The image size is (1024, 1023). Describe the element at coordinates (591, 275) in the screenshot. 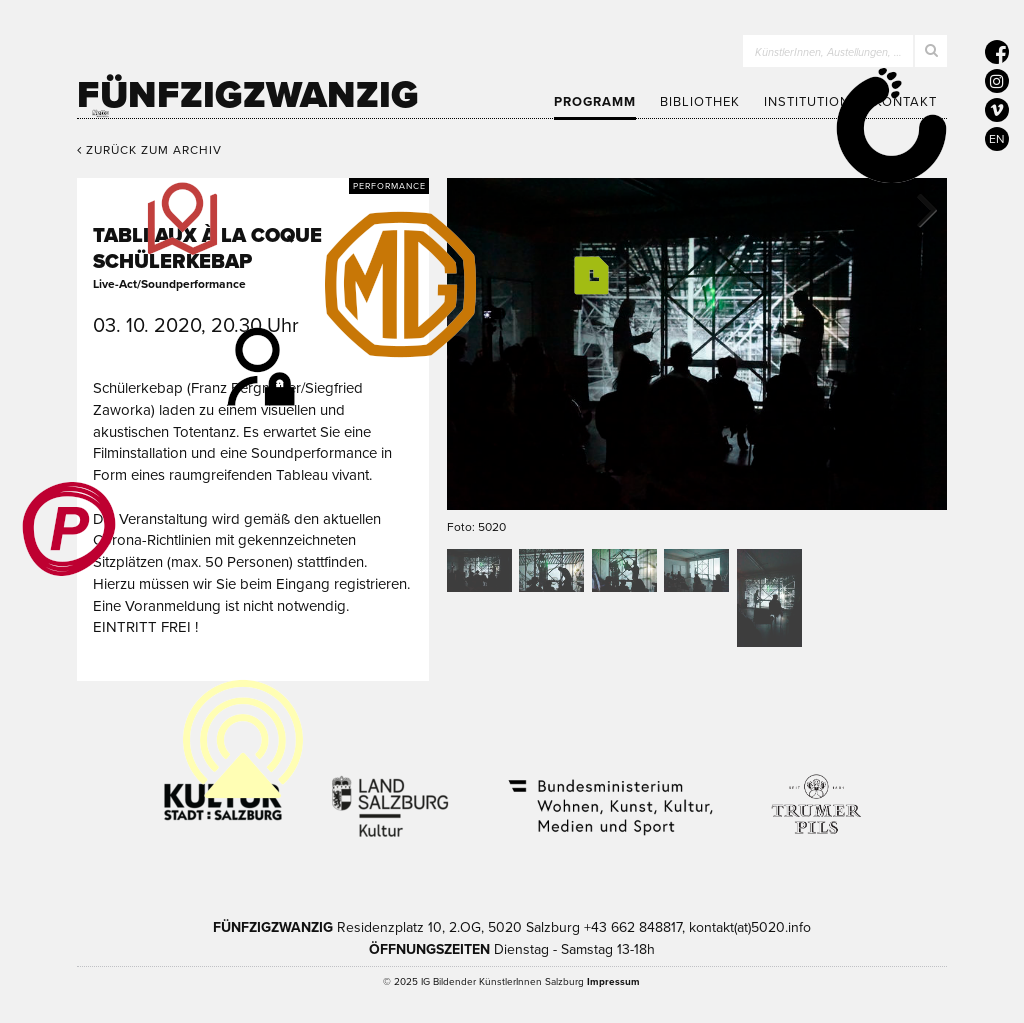

I see `view file version history` at that location.